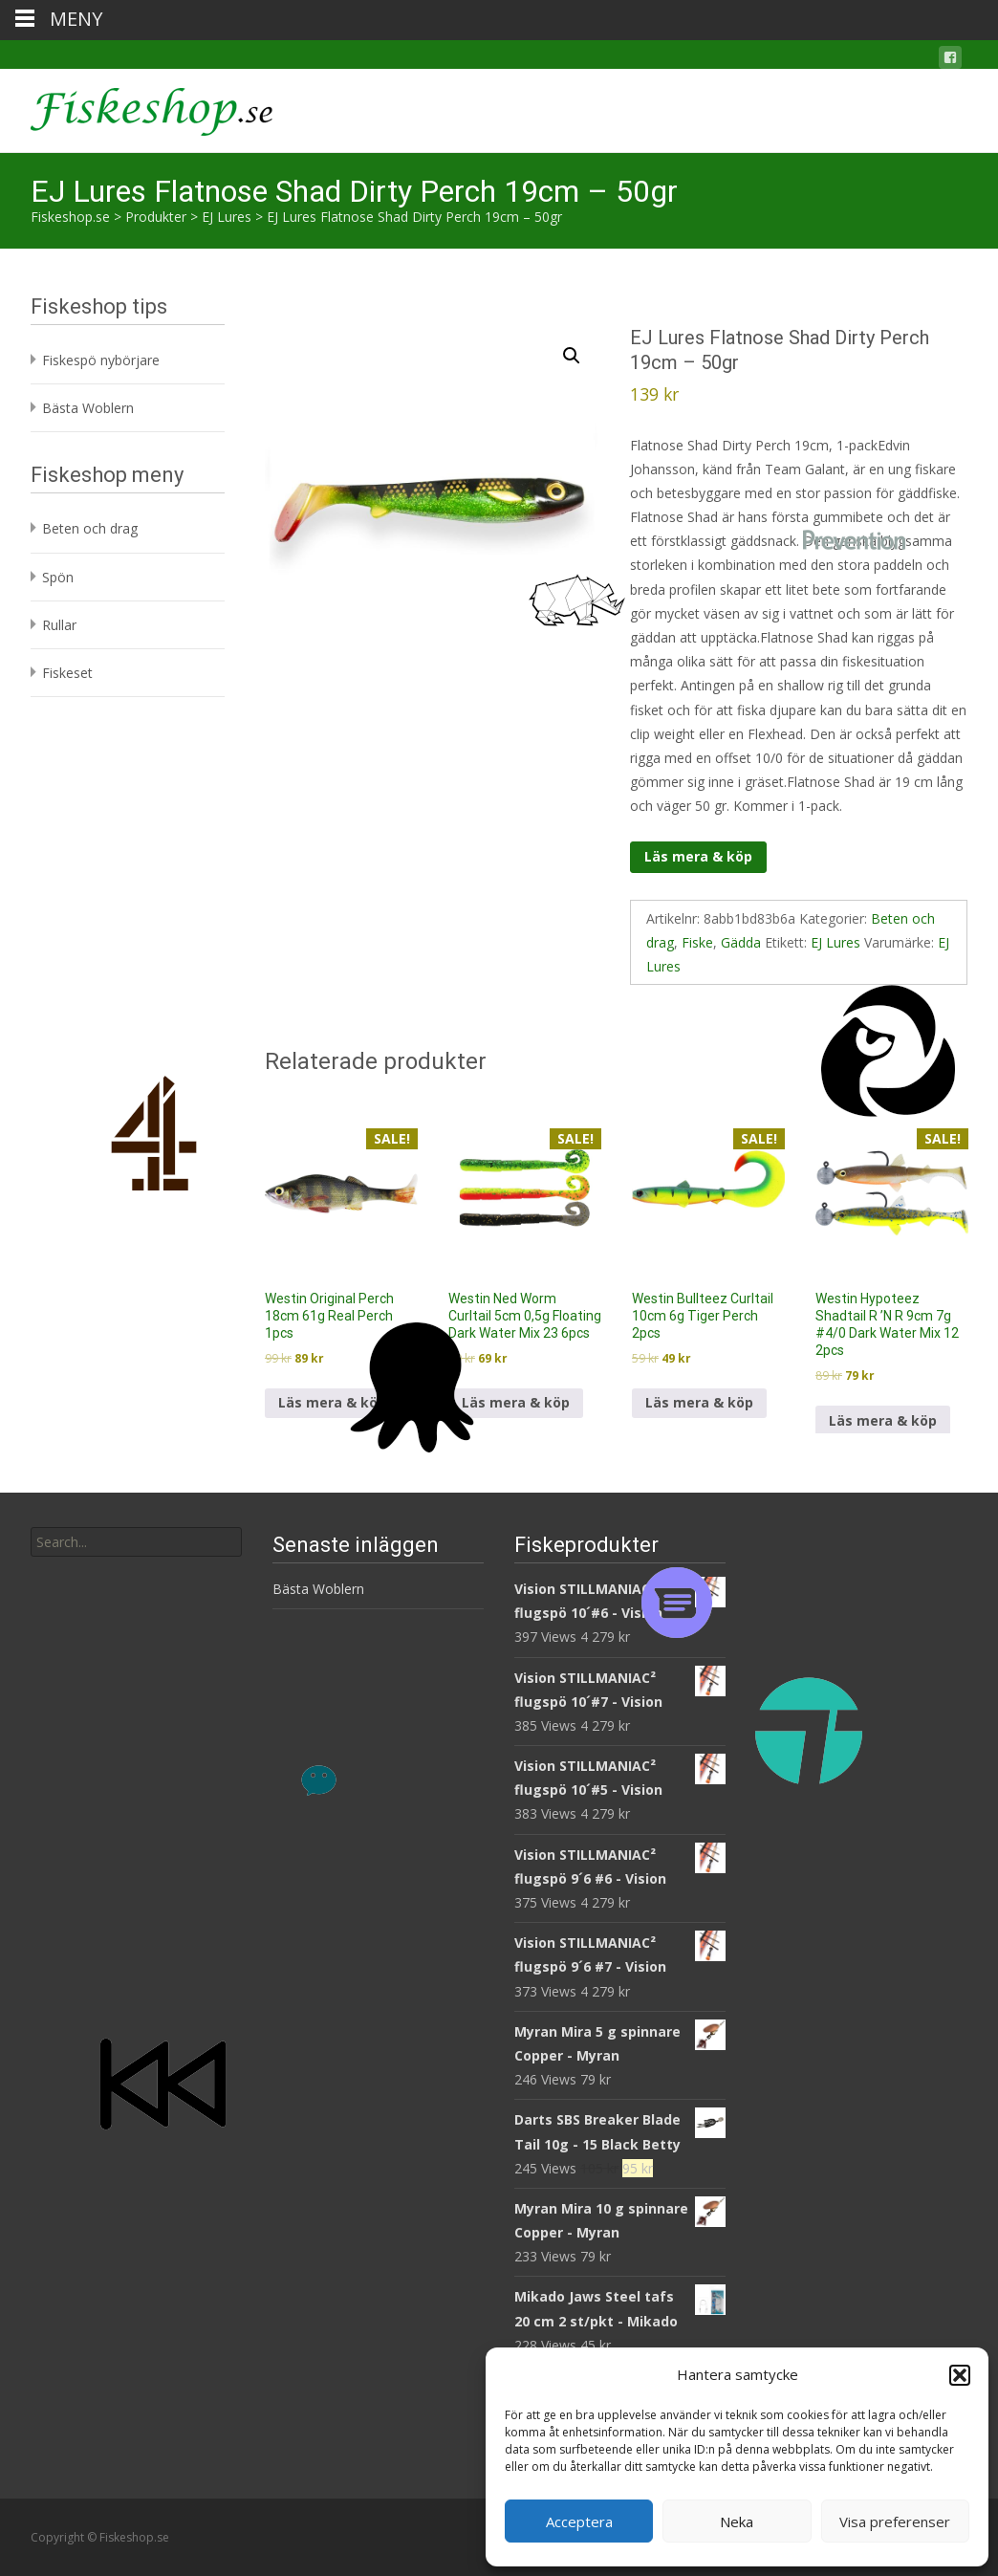 This screenshot has height=2576, width=998. What do you see at coordinates (576, 600) in the screenshot?
I see `supercrease brand logo` at bounding box center [576, 600].